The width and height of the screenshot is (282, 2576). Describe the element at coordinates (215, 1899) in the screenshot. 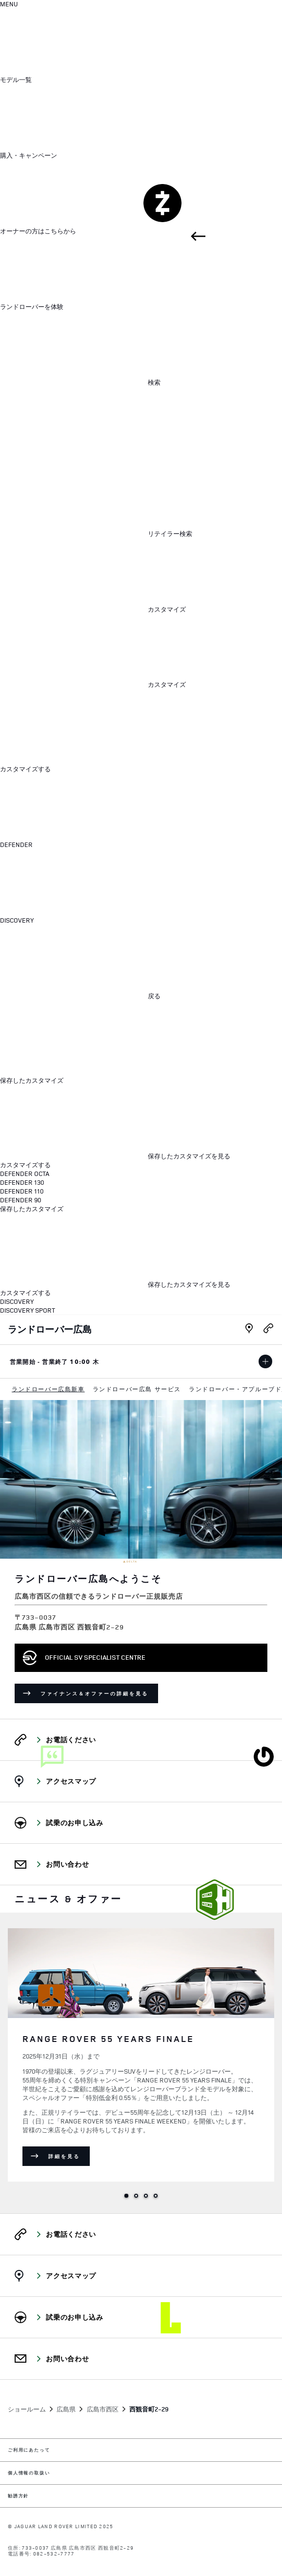

I see `visit bisecthosting website` at that location.